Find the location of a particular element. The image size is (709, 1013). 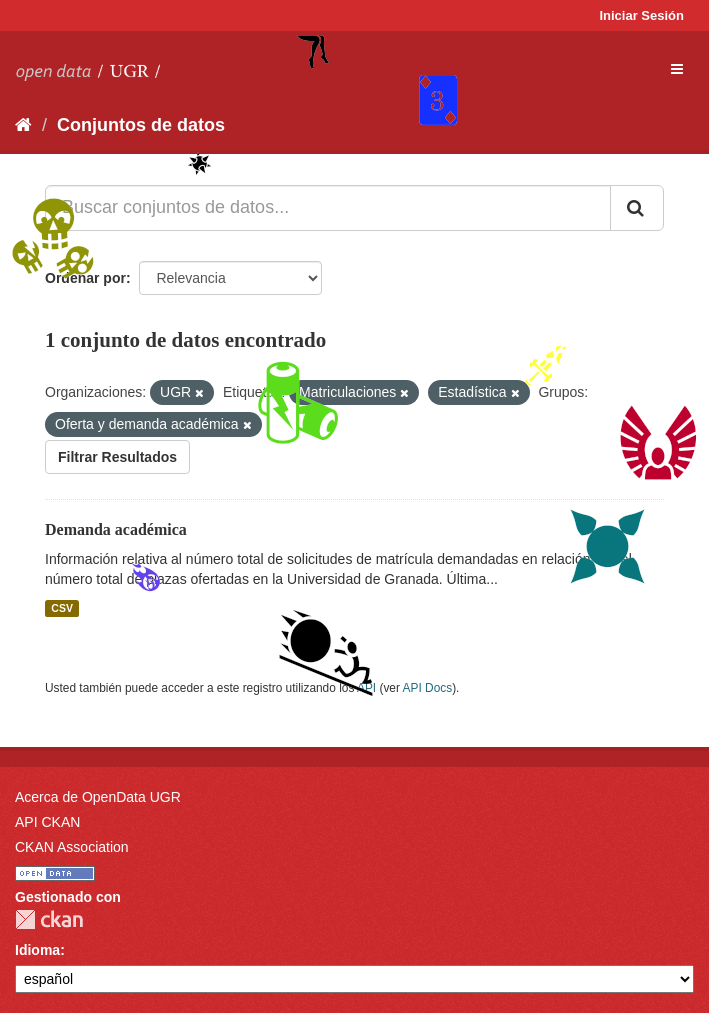

select angel or celestial character class is located at coordinates (658, 442).